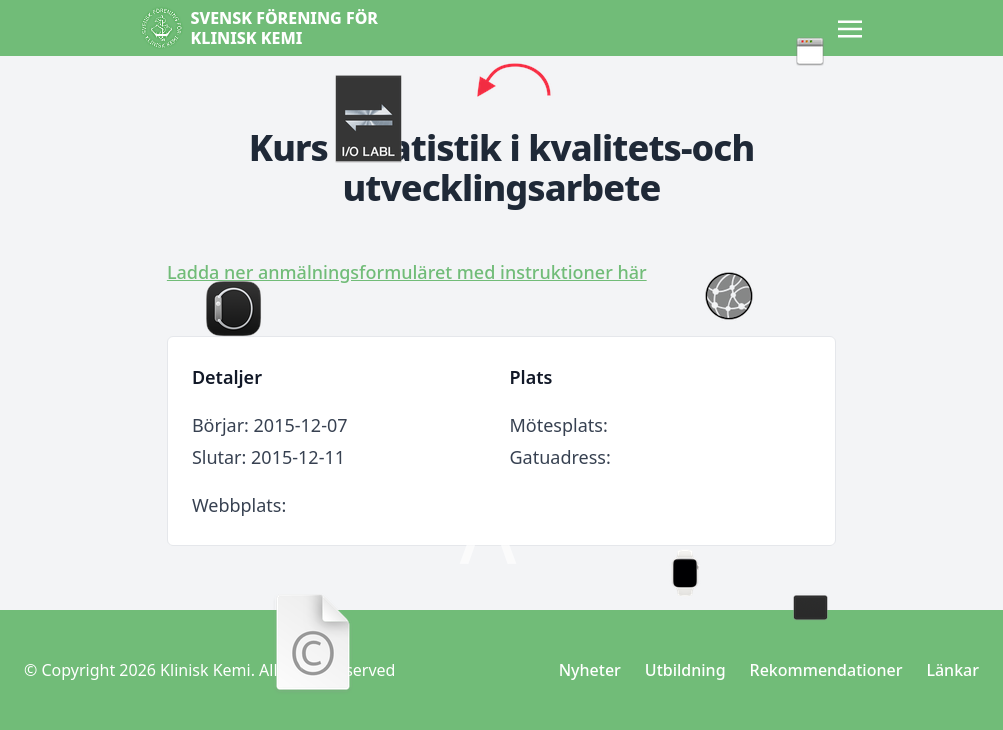 This screenshot has height=730, width=1003. I want to click on configure audio input/output settings in GarageBand, so click(368, 120).